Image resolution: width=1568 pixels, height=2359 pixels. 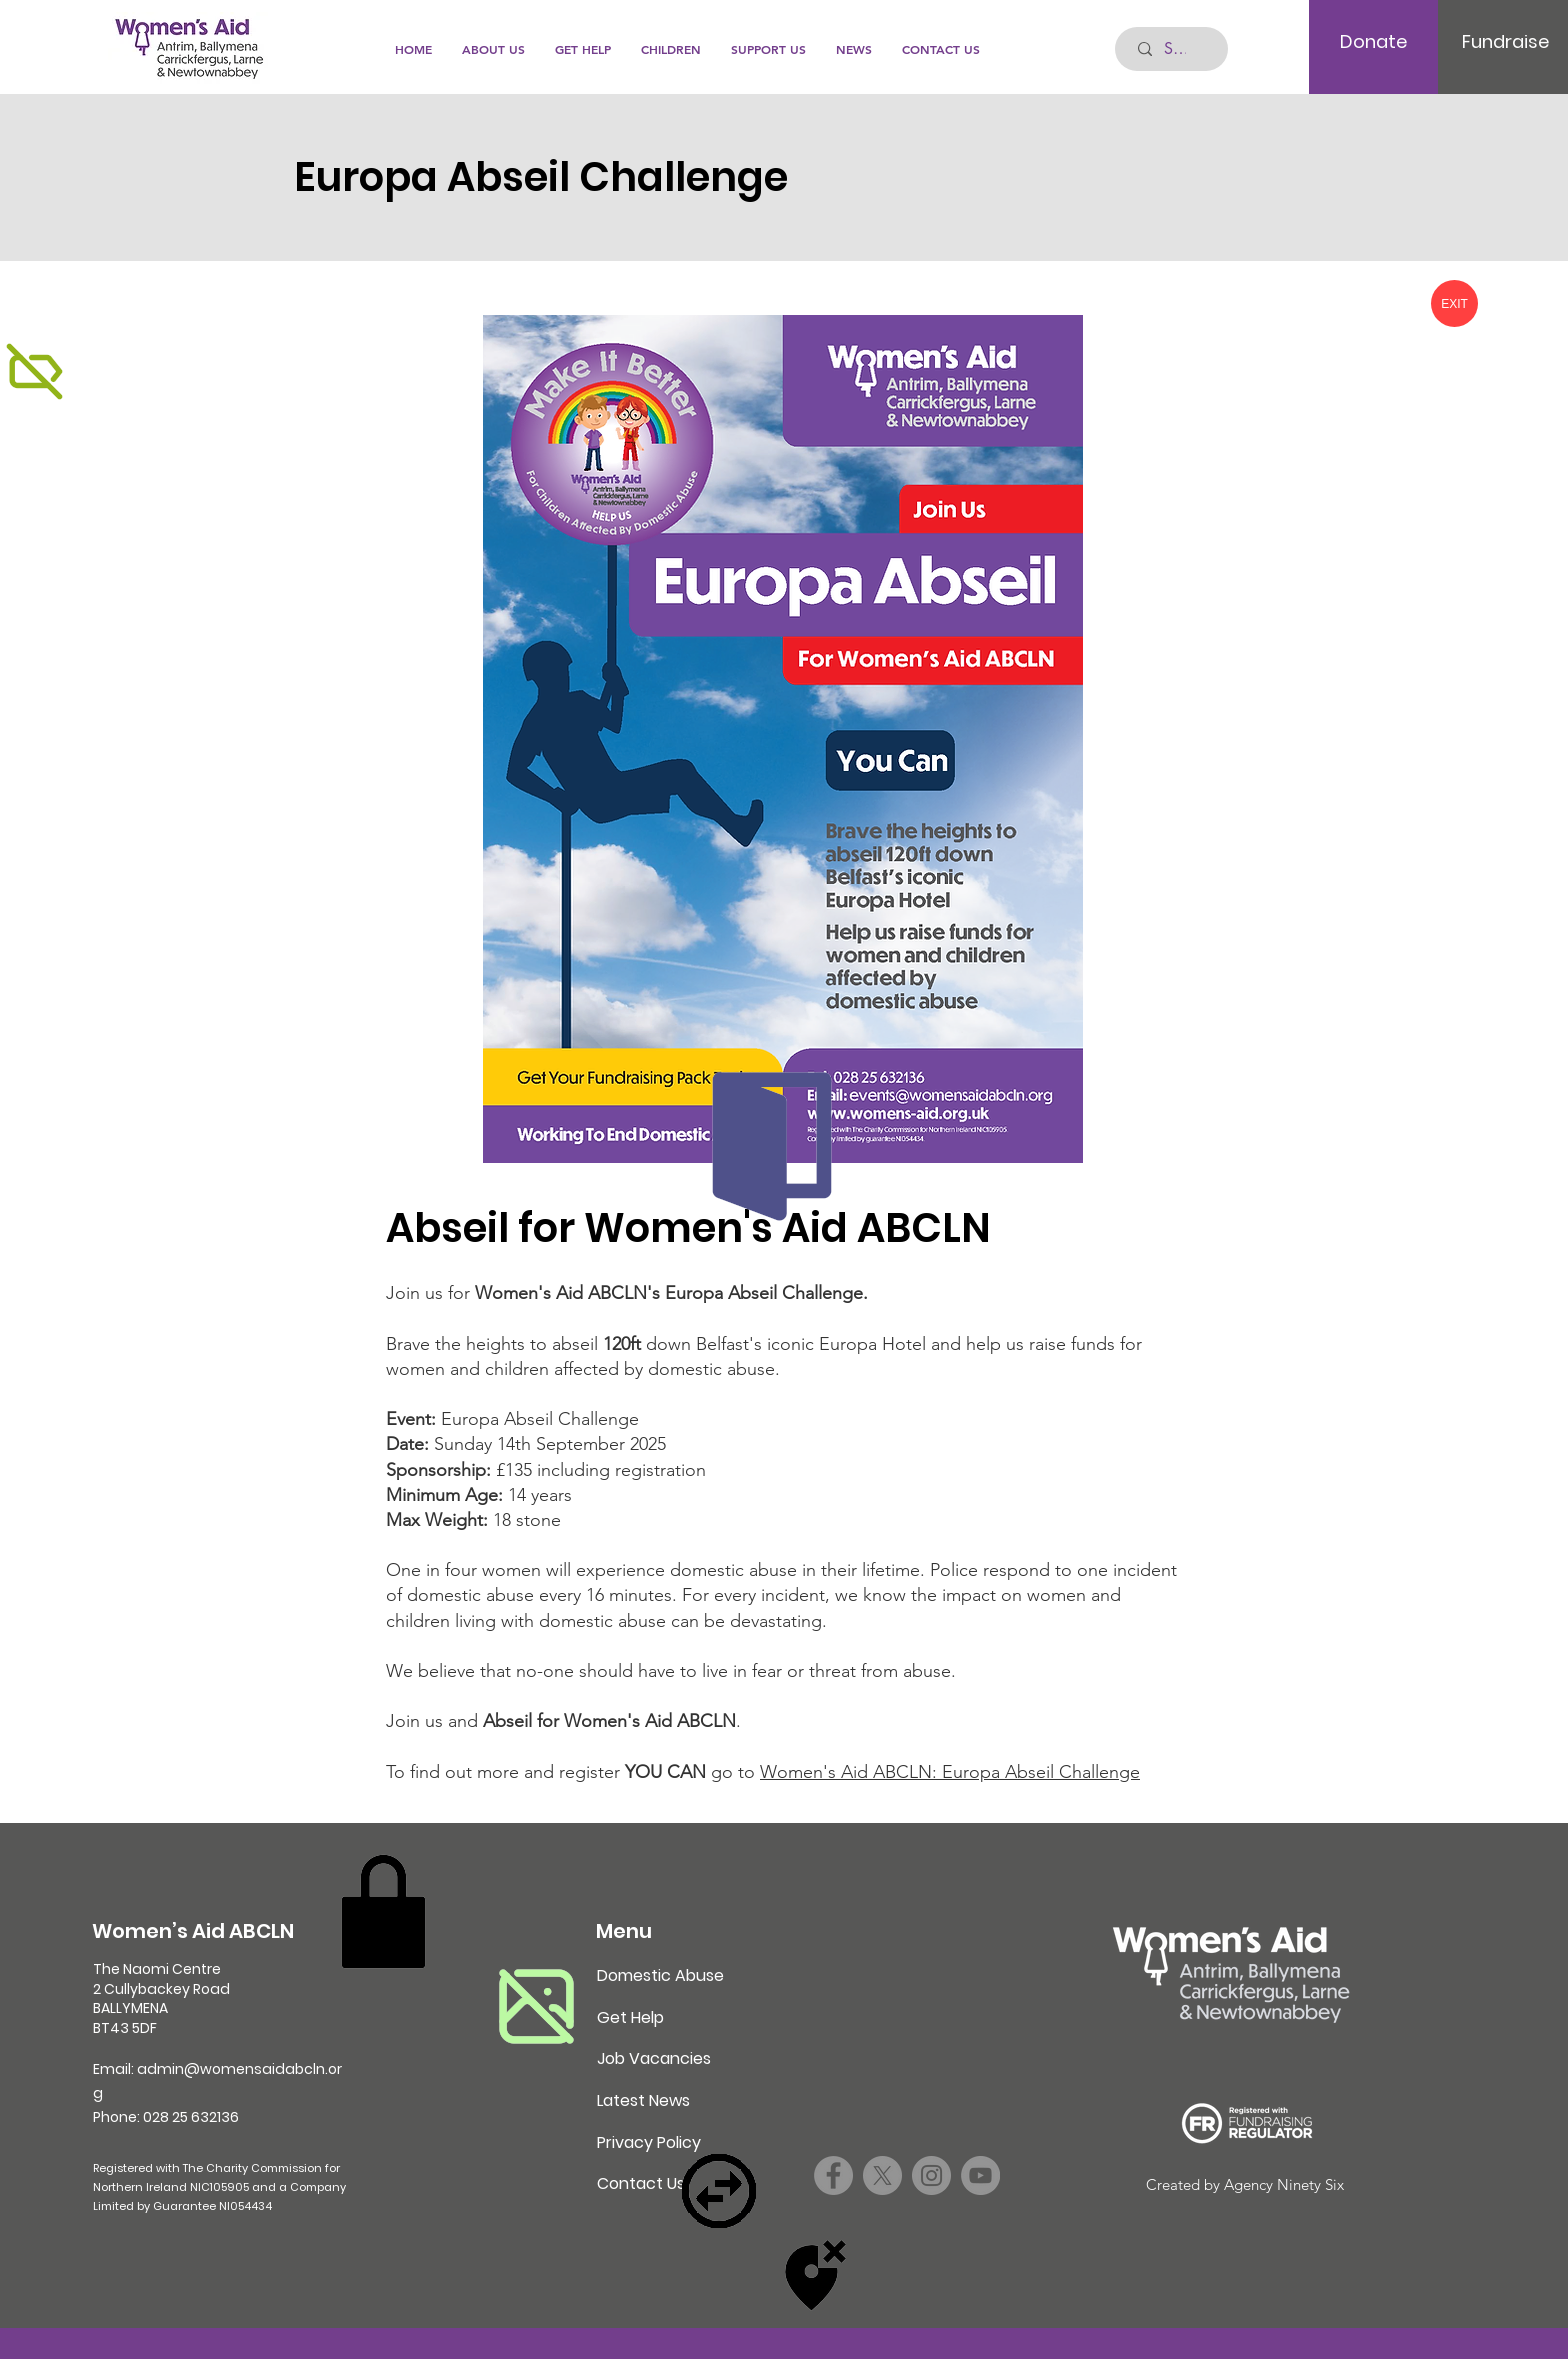 What do you see at coordinates (383, 1911) in the screenshot?
I see `indicates a locked or secured item` at bounding box center [383, 1911].